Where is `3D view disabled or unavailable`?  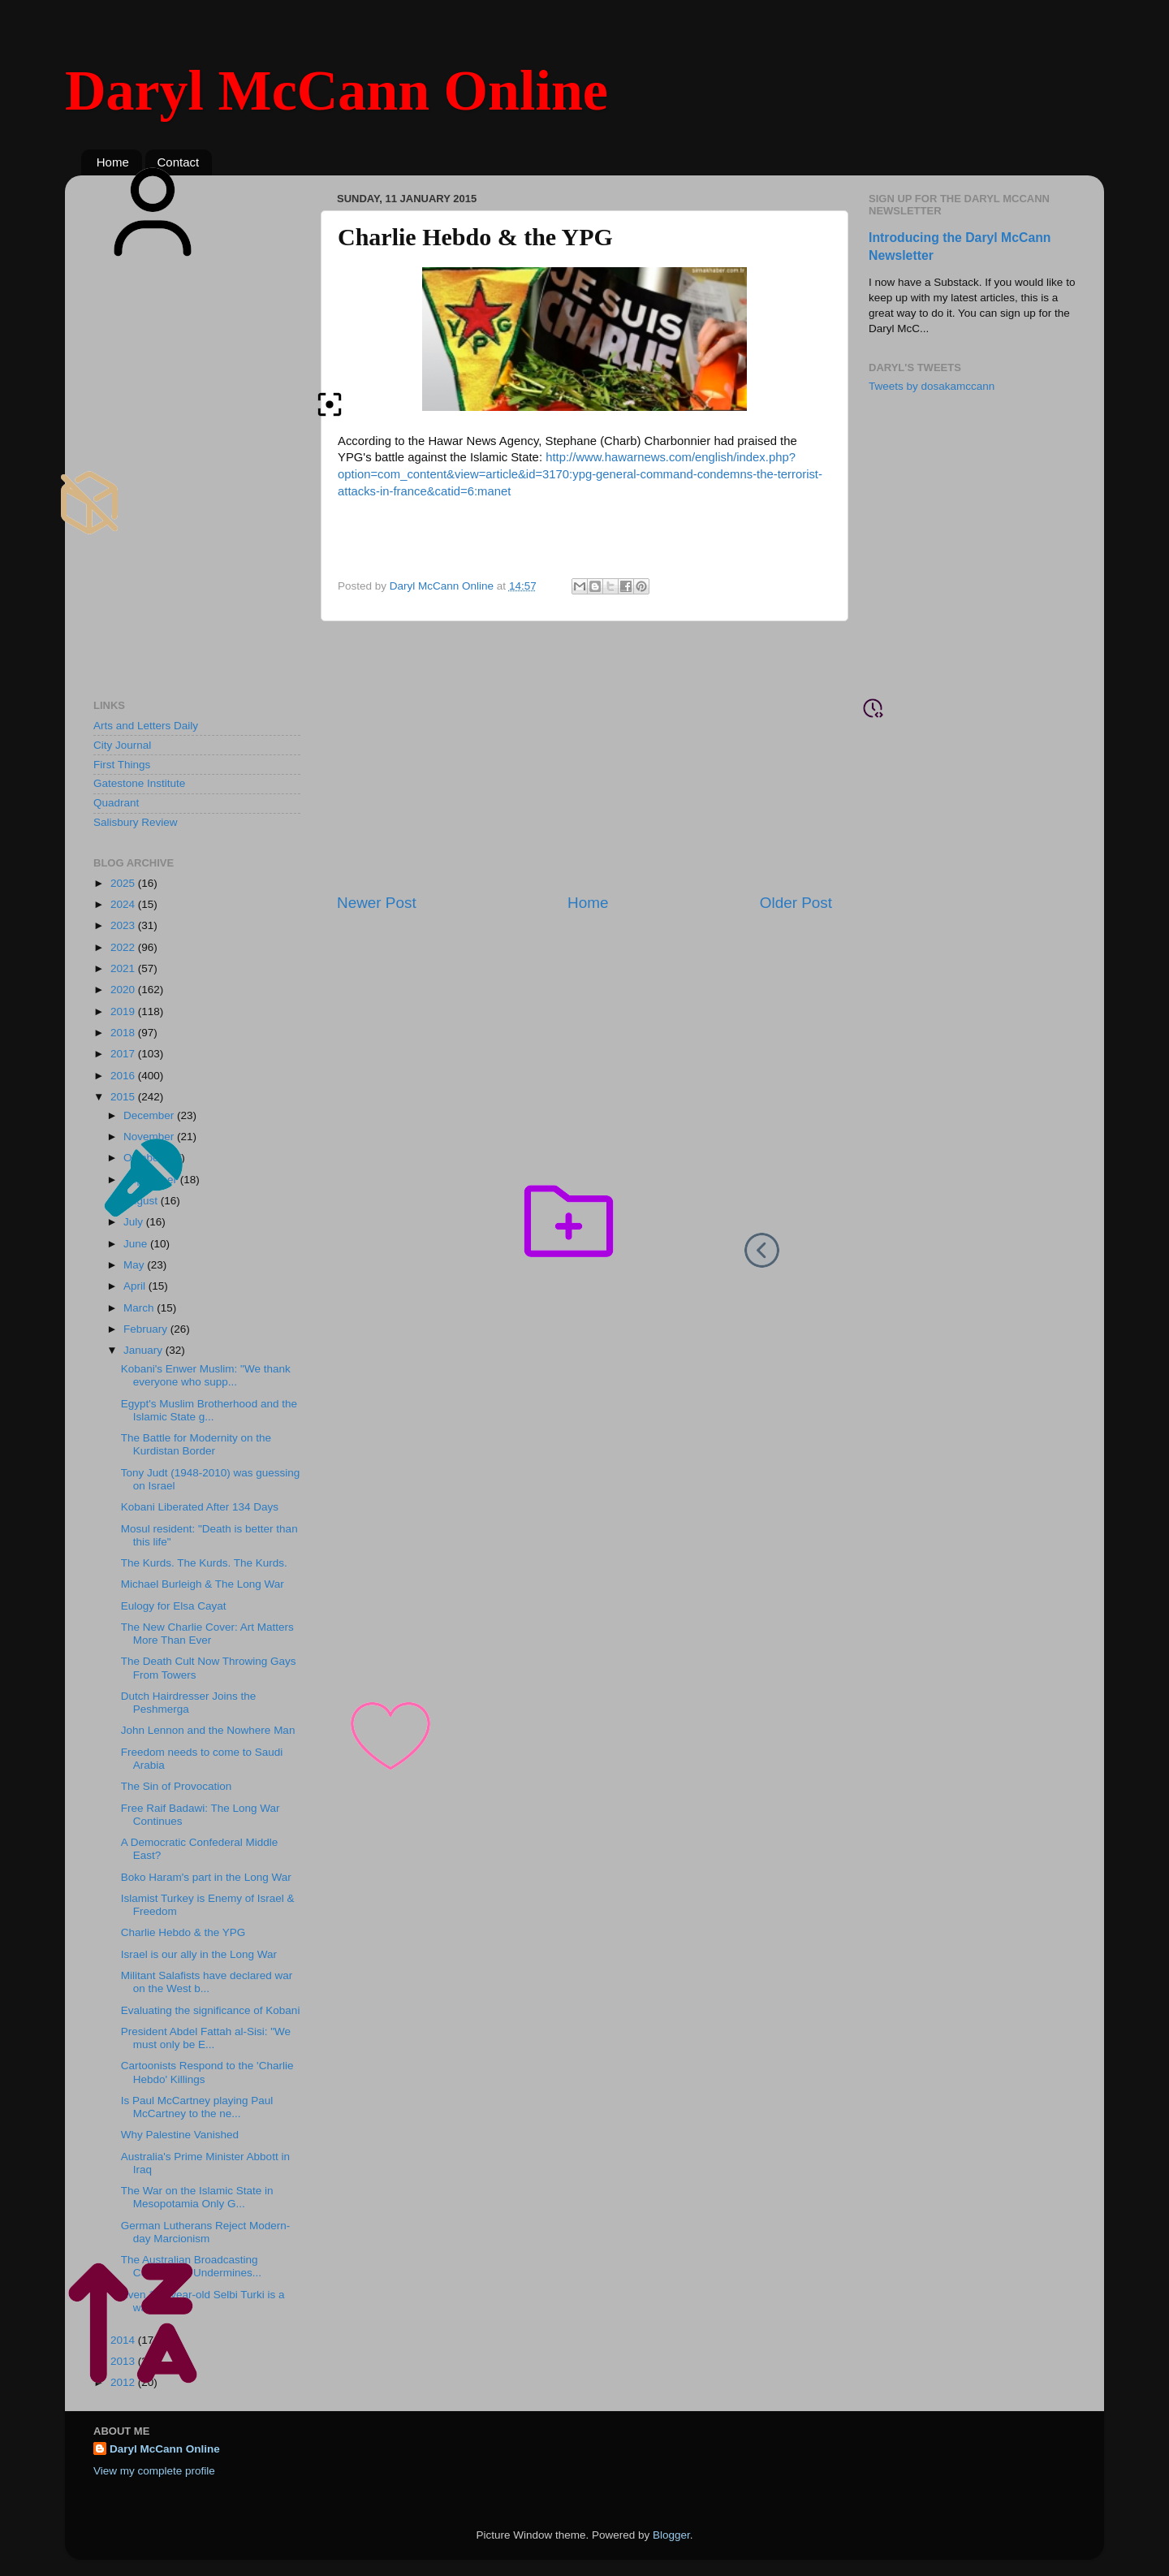
3D view disabled or unavailable is located at coordinates (89, 503).